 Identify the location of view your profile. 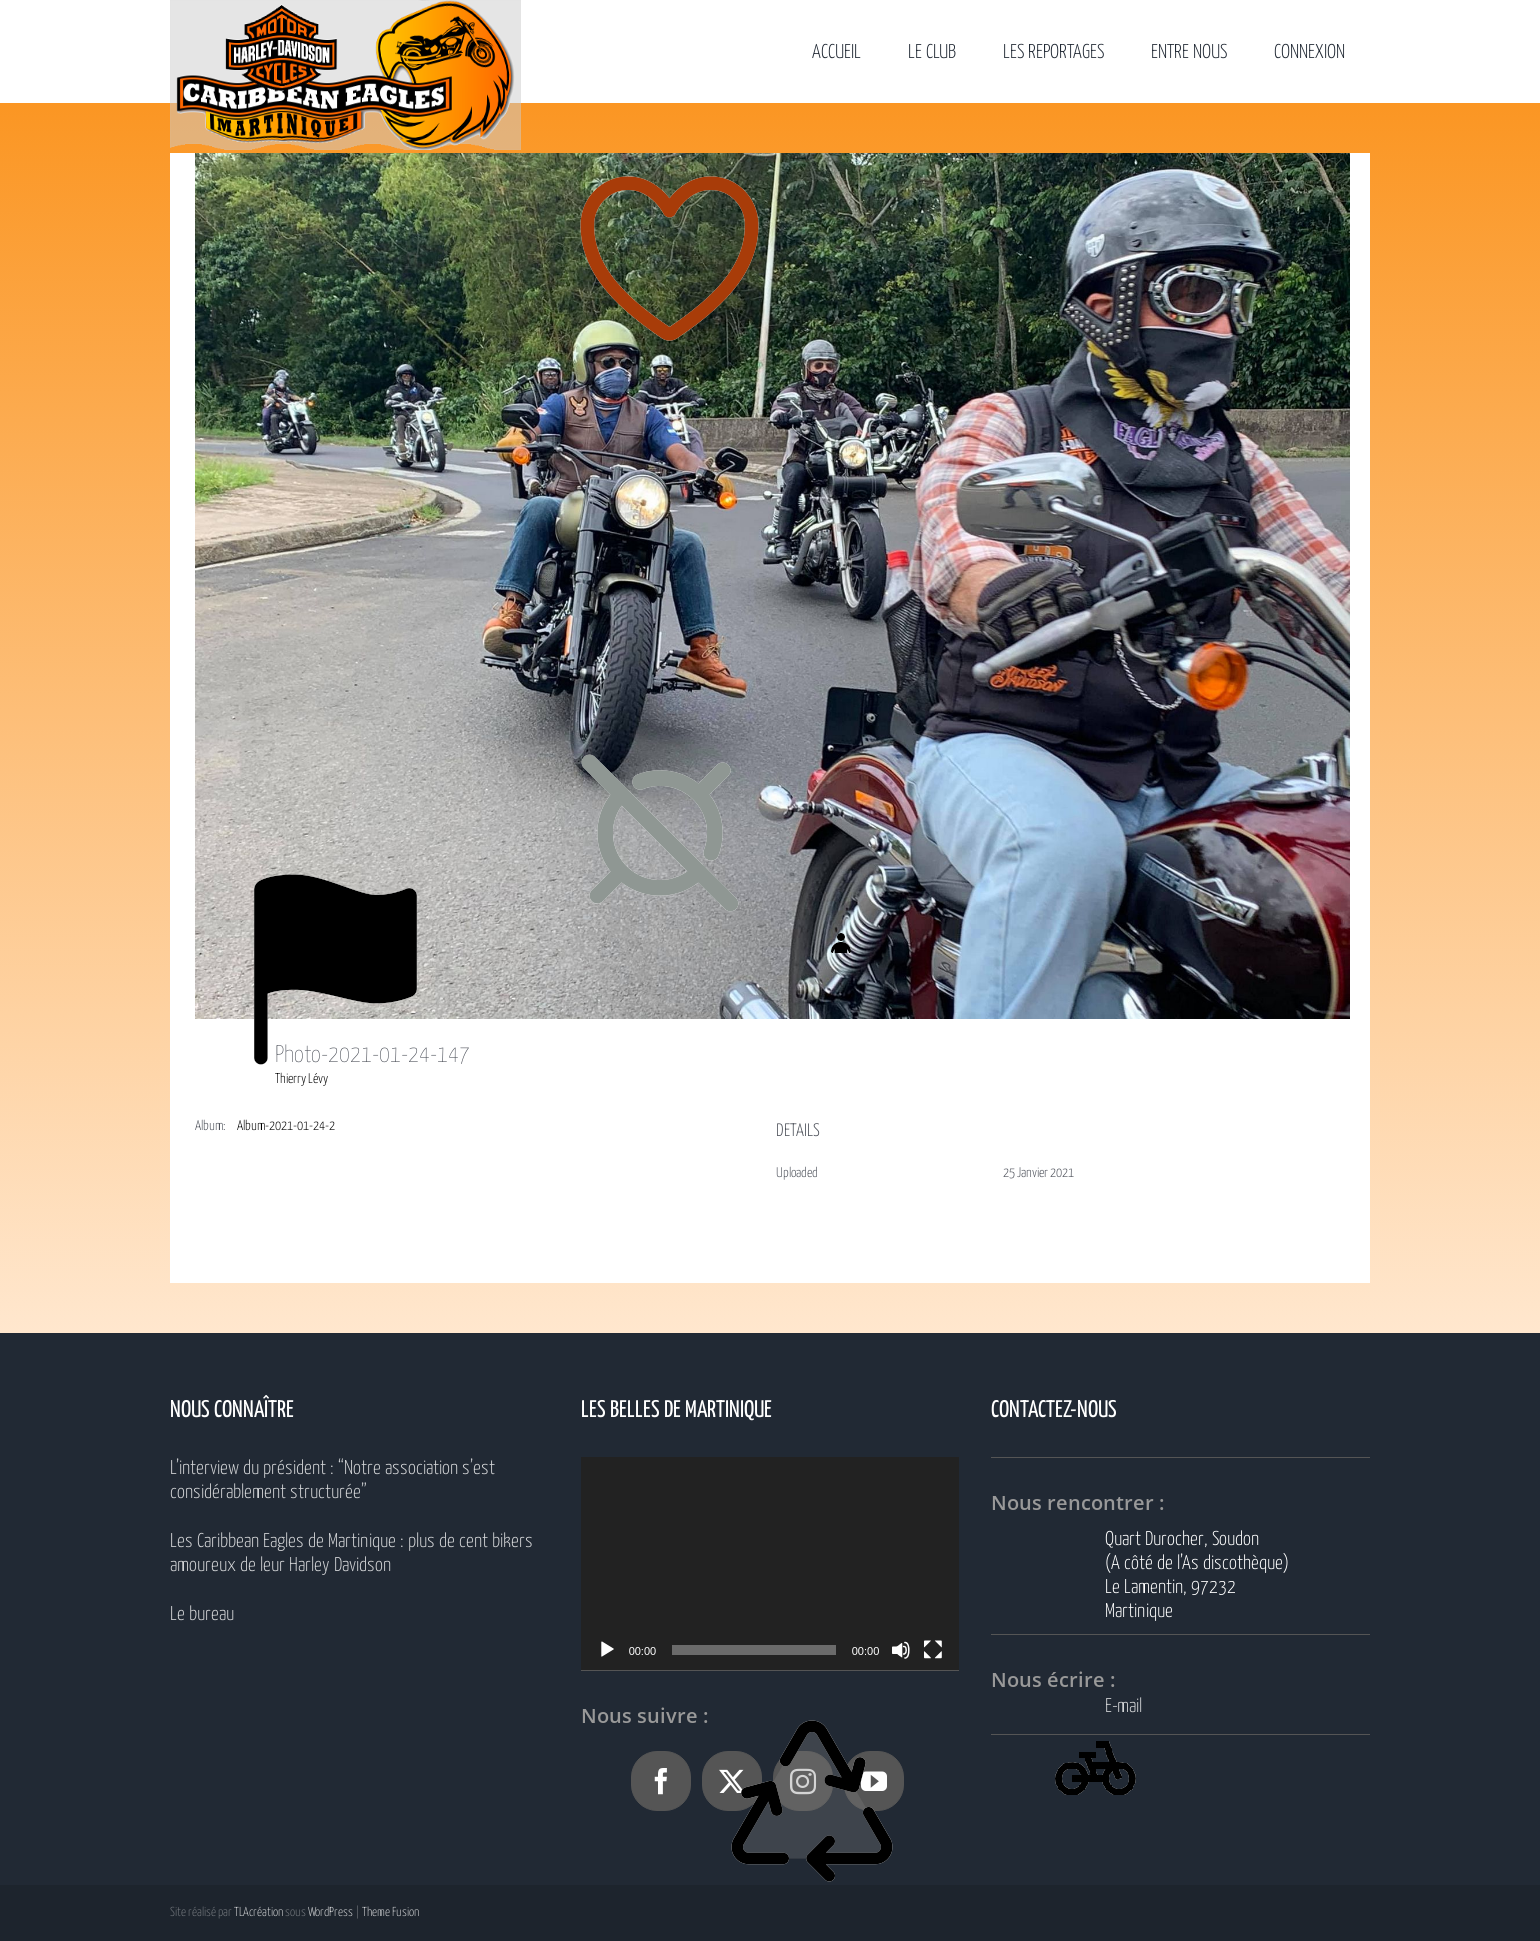
(841, 943).